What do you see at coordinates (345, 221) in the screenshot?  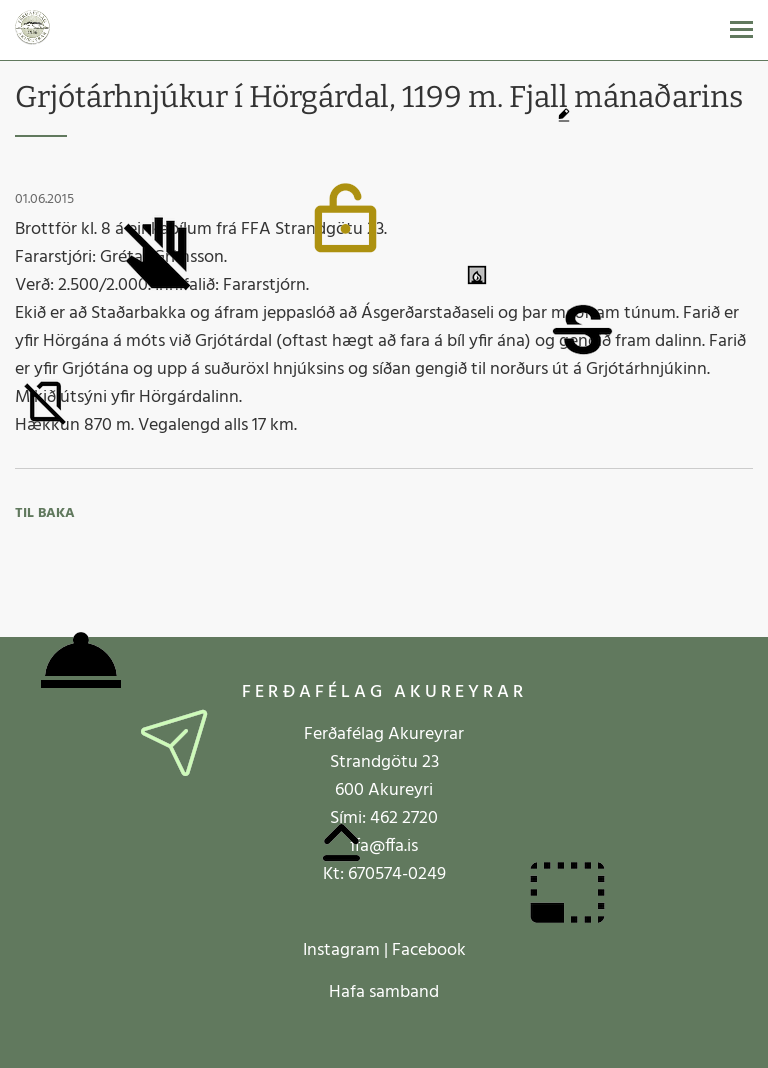 I see `unlock or access secured content` at bounding box center [345, 221].